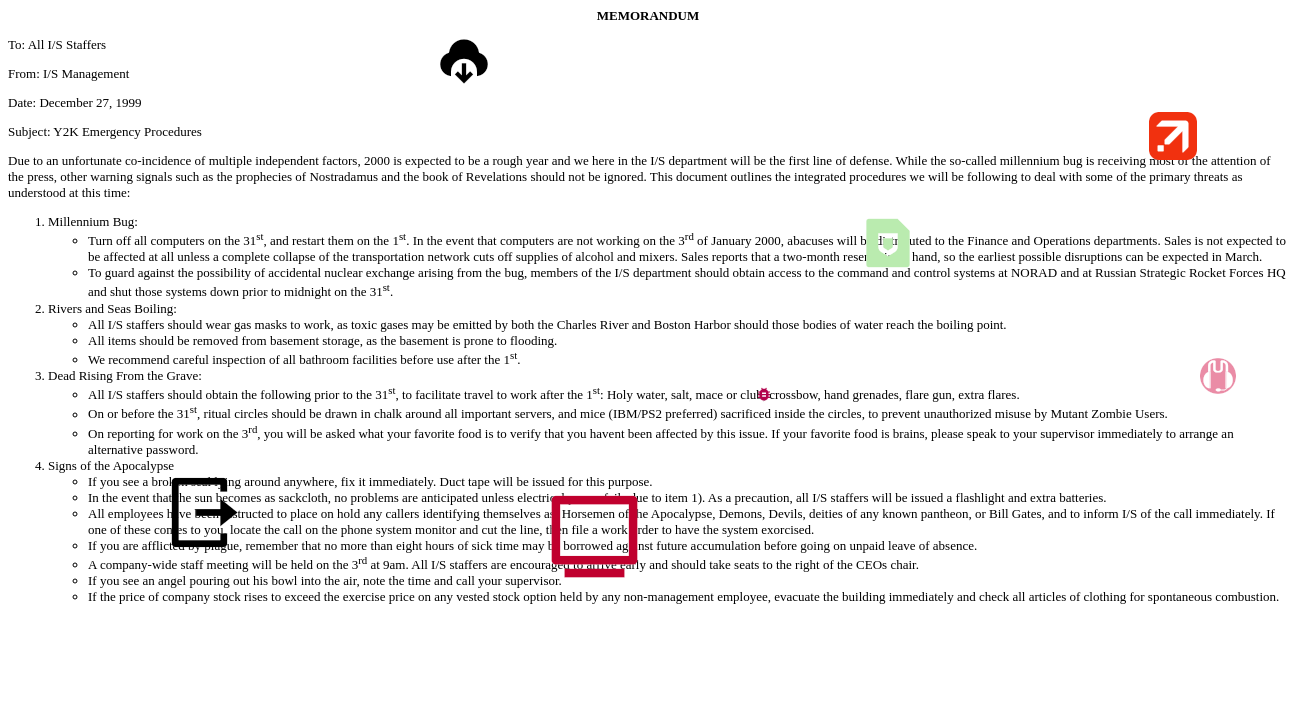  I want to click on open the Expedia travel booking app, so click(1173, 136).